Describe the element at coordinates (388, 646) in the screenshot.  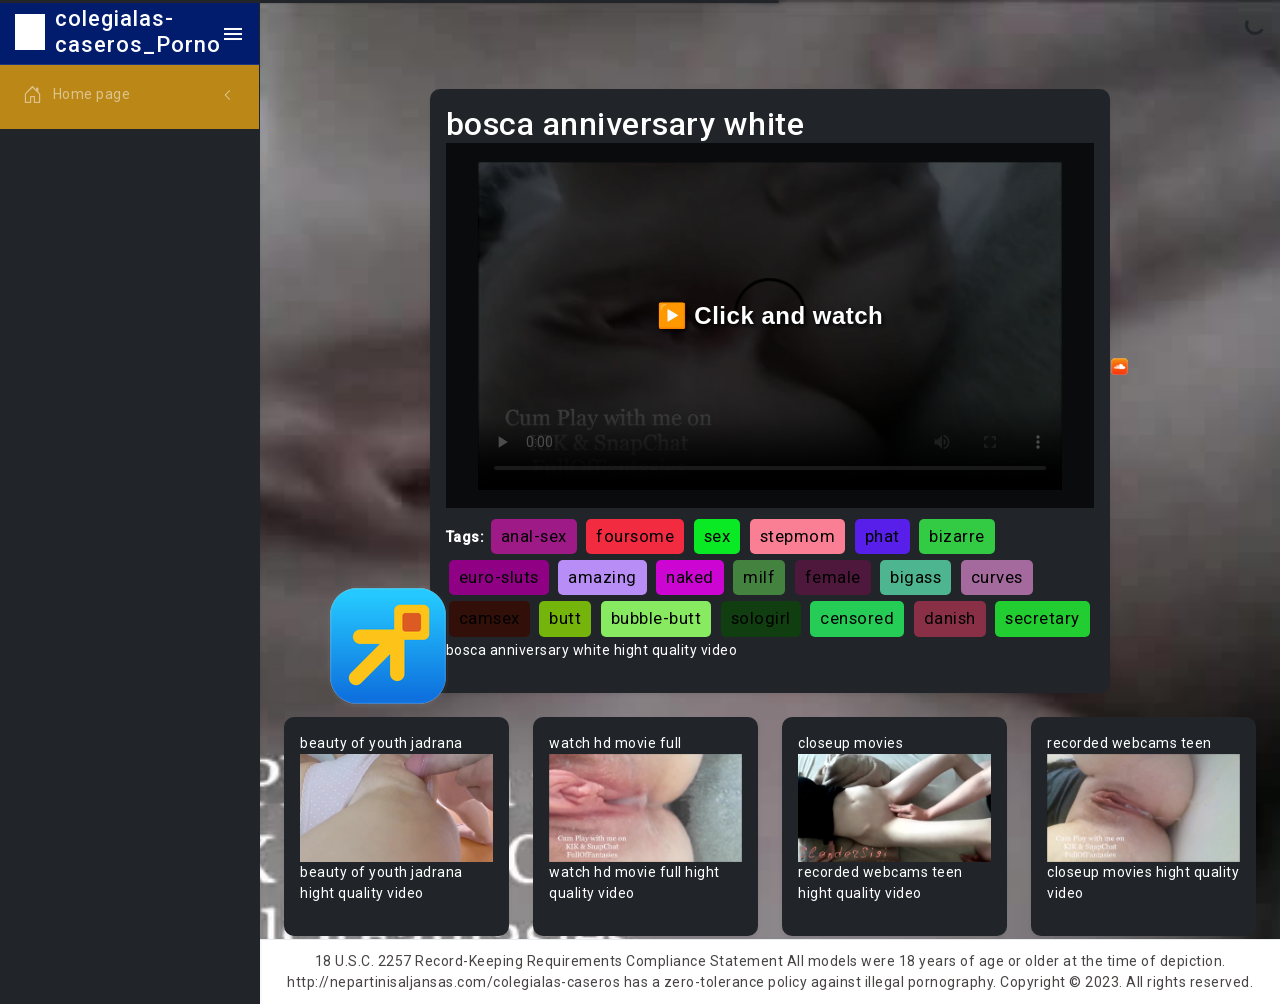
I see `launch VMware Remote Console application` at that location.